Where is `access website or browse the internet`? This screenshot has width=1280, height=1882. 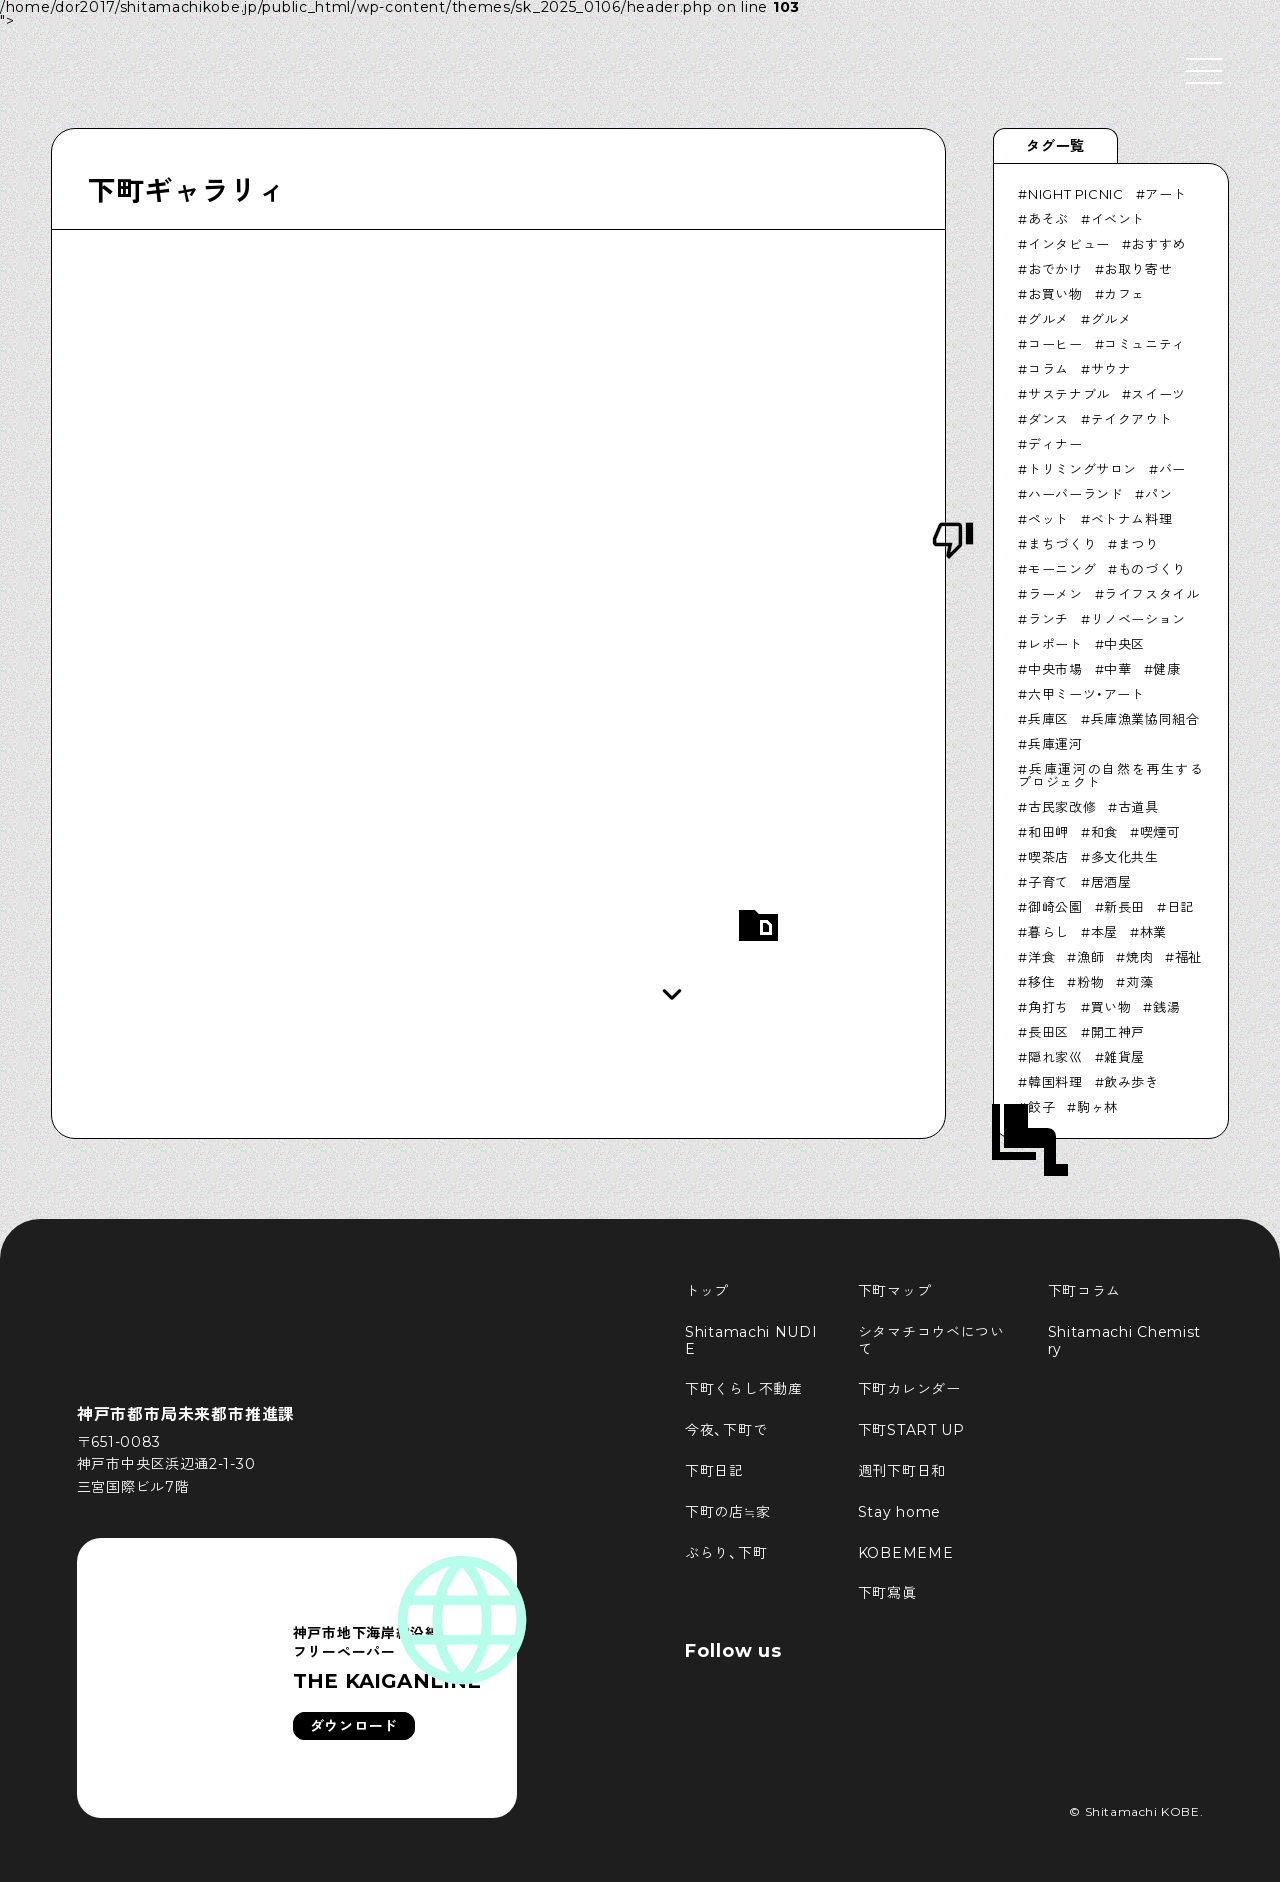
access website or browse the internet is located at coordinates (462, 1620).